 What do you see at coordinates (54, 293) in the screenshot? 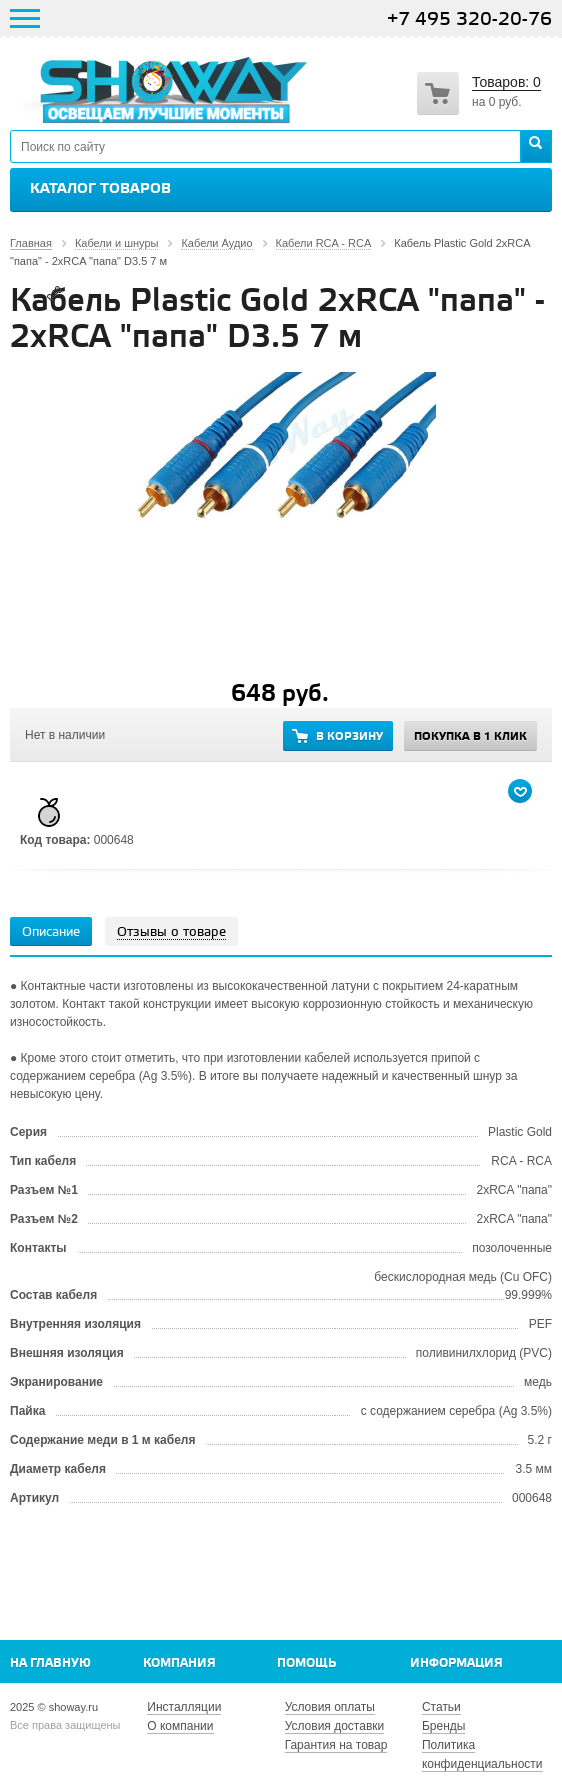
I see `access pet-related features or settings` at bounding box center [54, 293].